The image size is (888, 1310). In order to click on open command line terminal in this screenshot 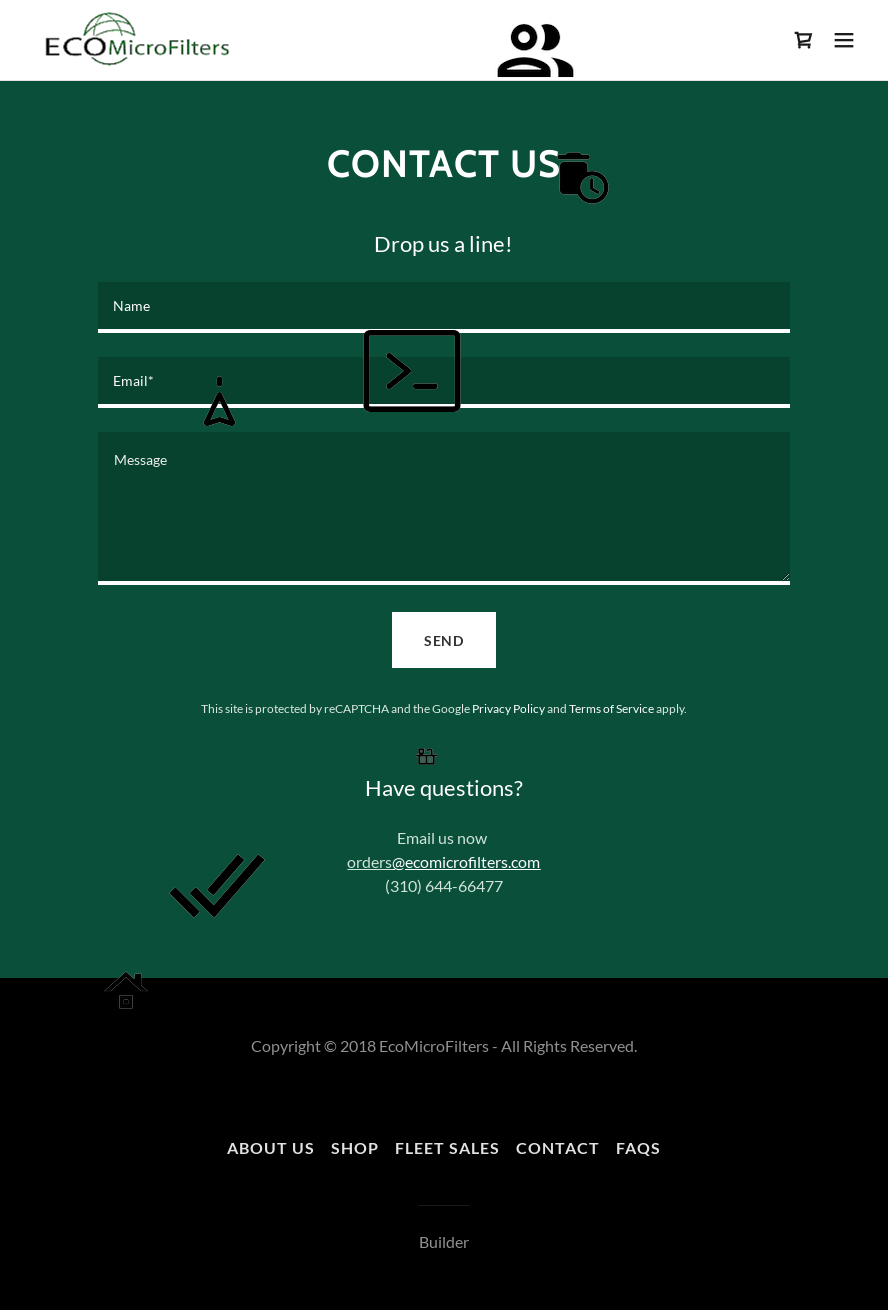, I will do `click(412, 371)`.